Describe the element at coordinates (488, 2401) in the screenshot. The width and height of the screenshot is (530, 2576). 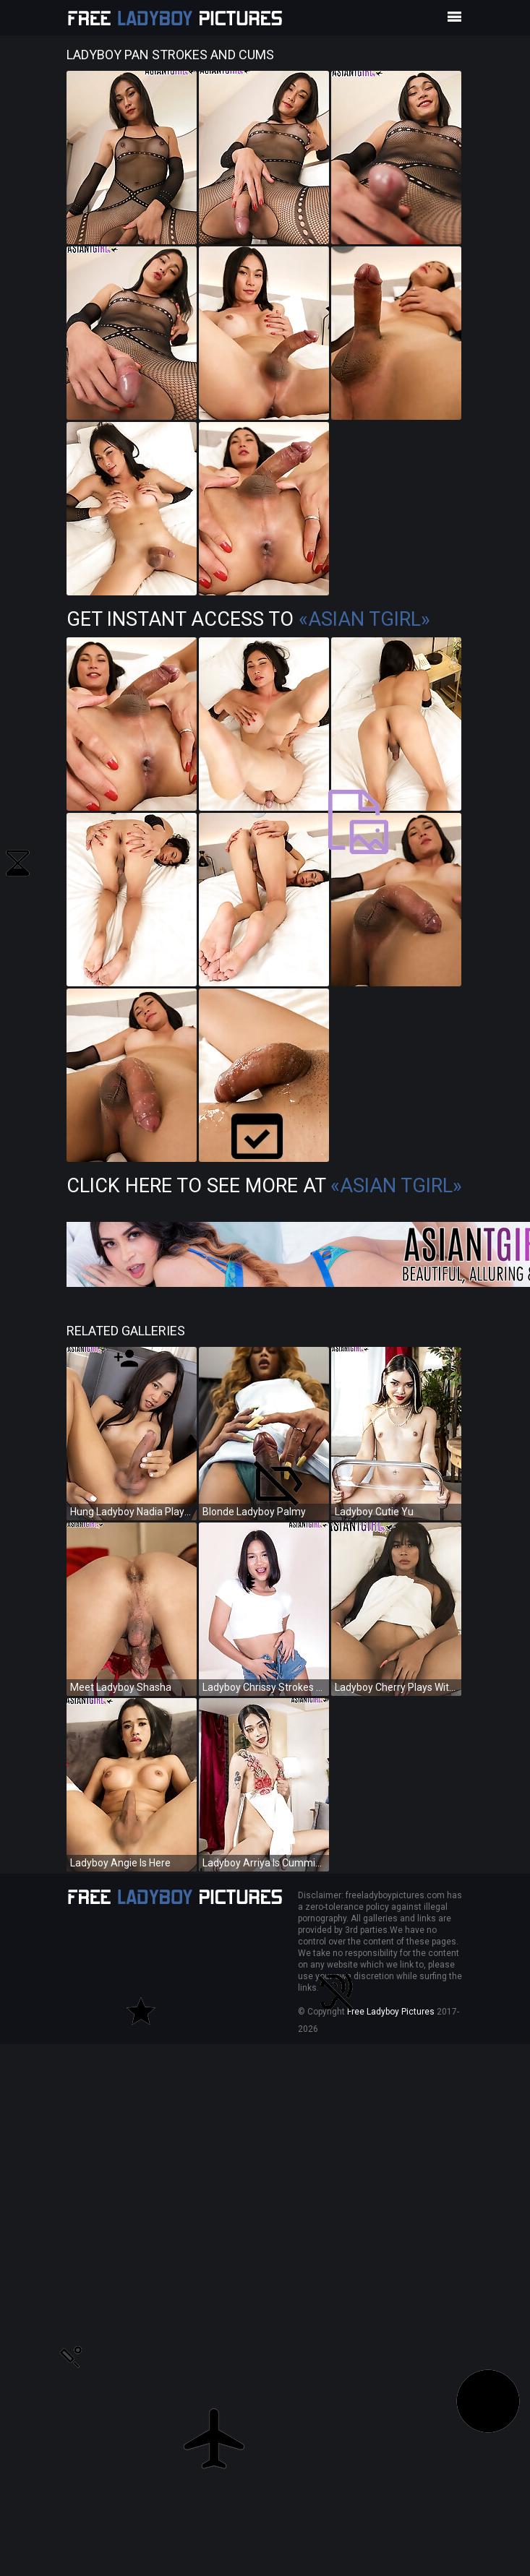
I see `unselected radio button or toggle option` at that location.